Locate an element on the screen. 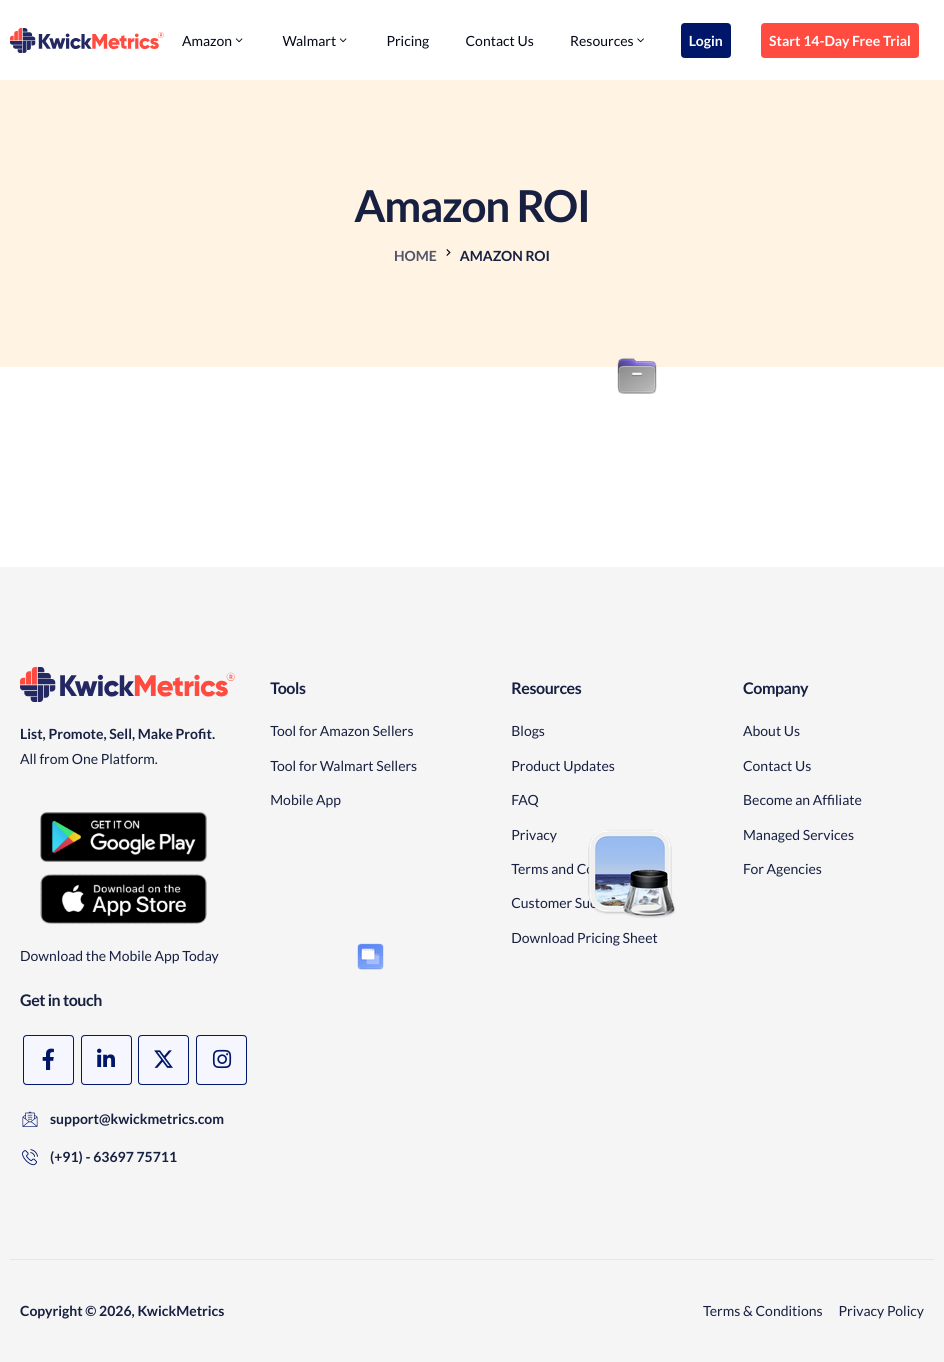 The height and width of the screenshot is (1362, 944). open the file manager application is located at coordinates (637, 376).